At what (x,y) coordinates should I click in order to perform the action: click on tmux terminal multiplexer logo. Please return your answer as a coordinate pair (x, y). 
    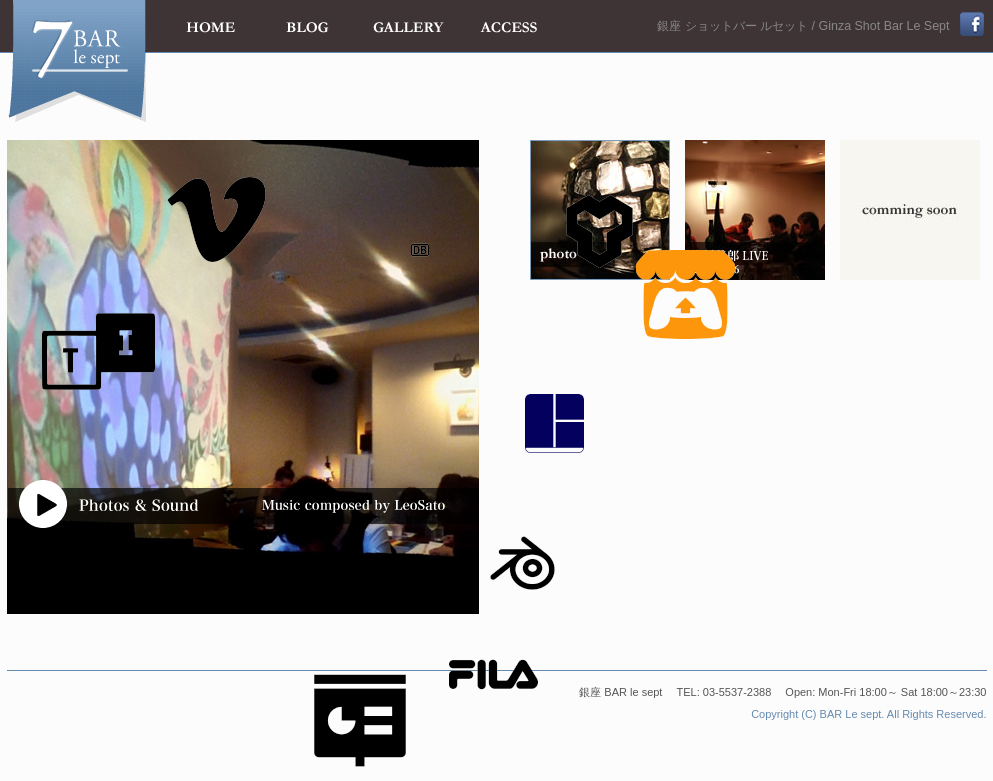
    Looking at the image, I should click on (554, 423).